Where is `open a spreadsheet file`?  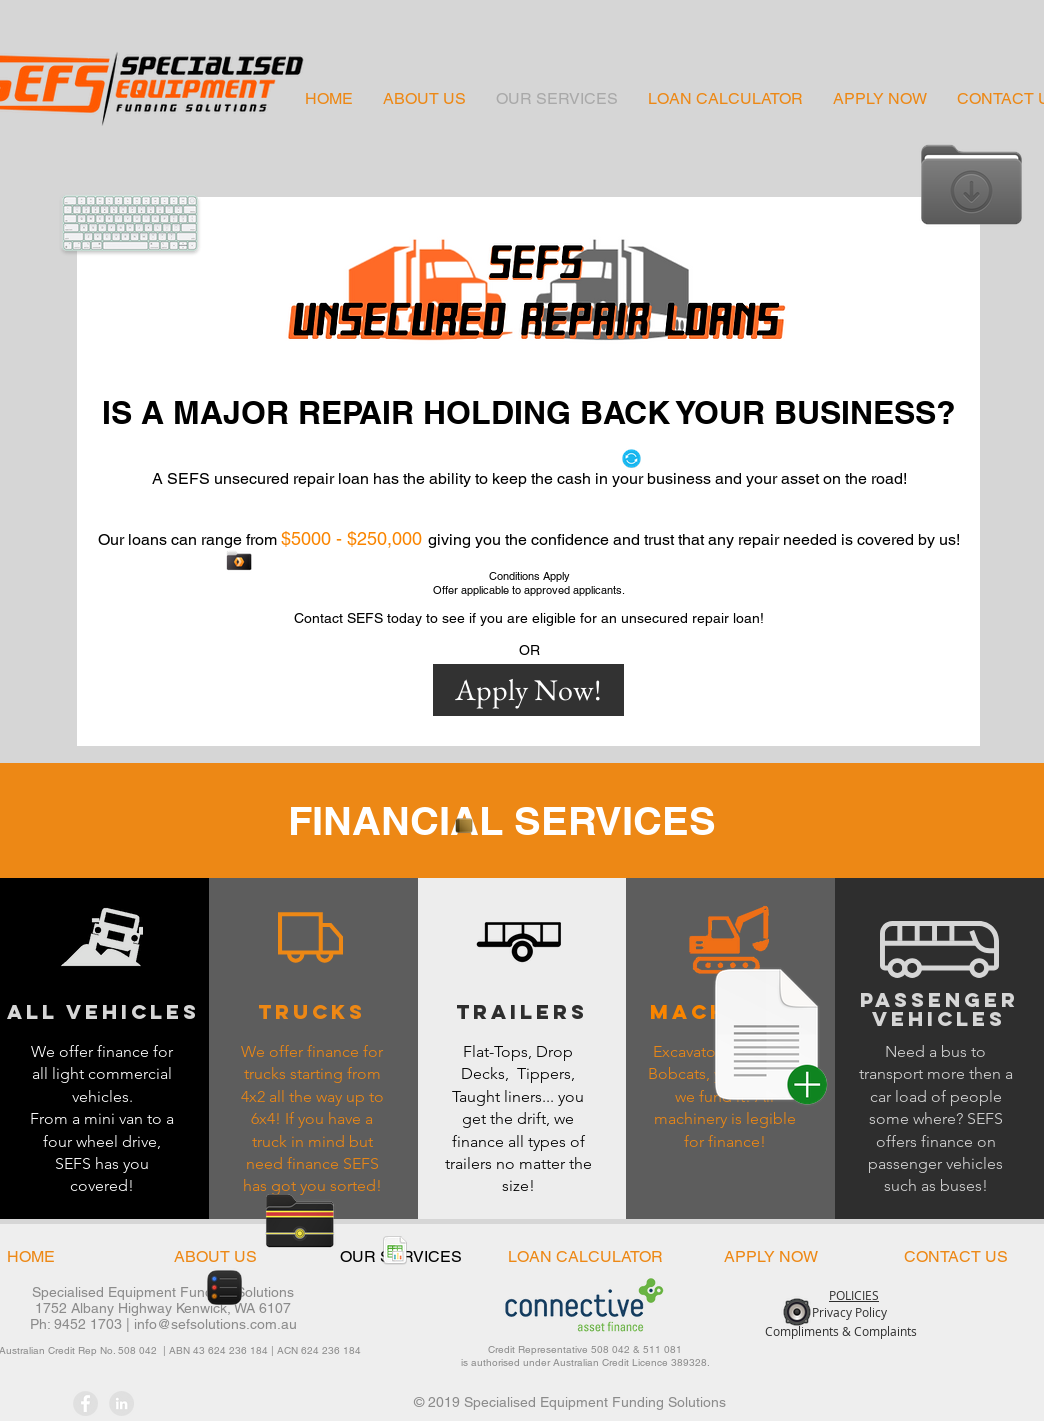 open a spreadsheet file is located at coordinates (395, 1250).